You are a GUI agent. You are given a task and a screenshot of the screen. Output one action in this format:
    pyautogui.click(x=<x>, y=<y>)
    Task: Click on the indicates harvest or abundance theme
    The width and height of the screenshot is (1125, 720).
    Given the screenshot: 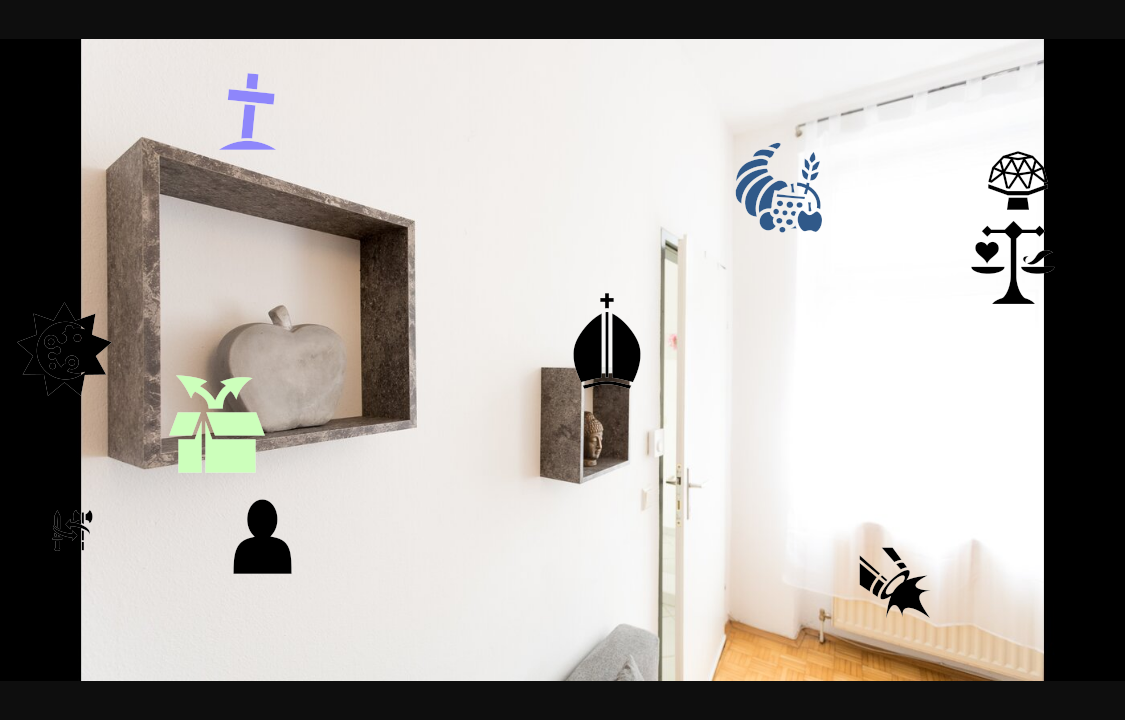 What is the action you would take?
    pyautogui.click(x=779, y=187)
    